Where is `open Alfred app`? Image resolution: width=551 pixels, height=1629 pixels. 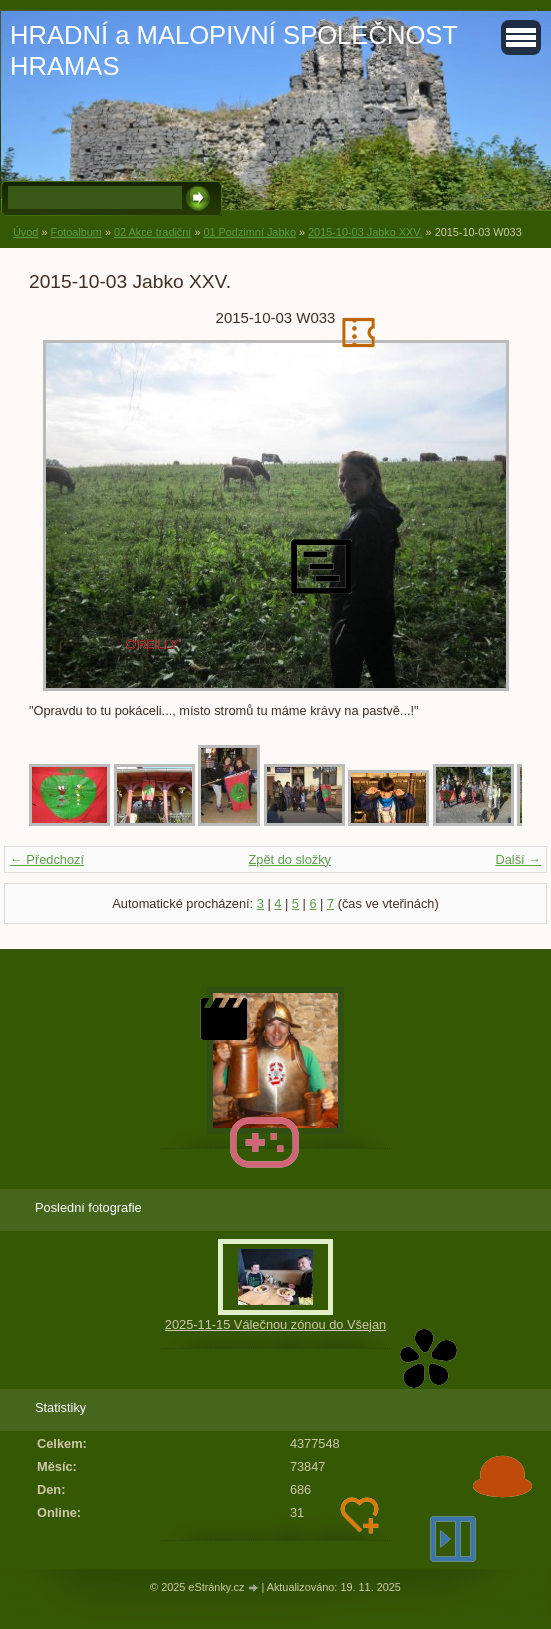 open Alfred app is located at coordinates (502, 1476).